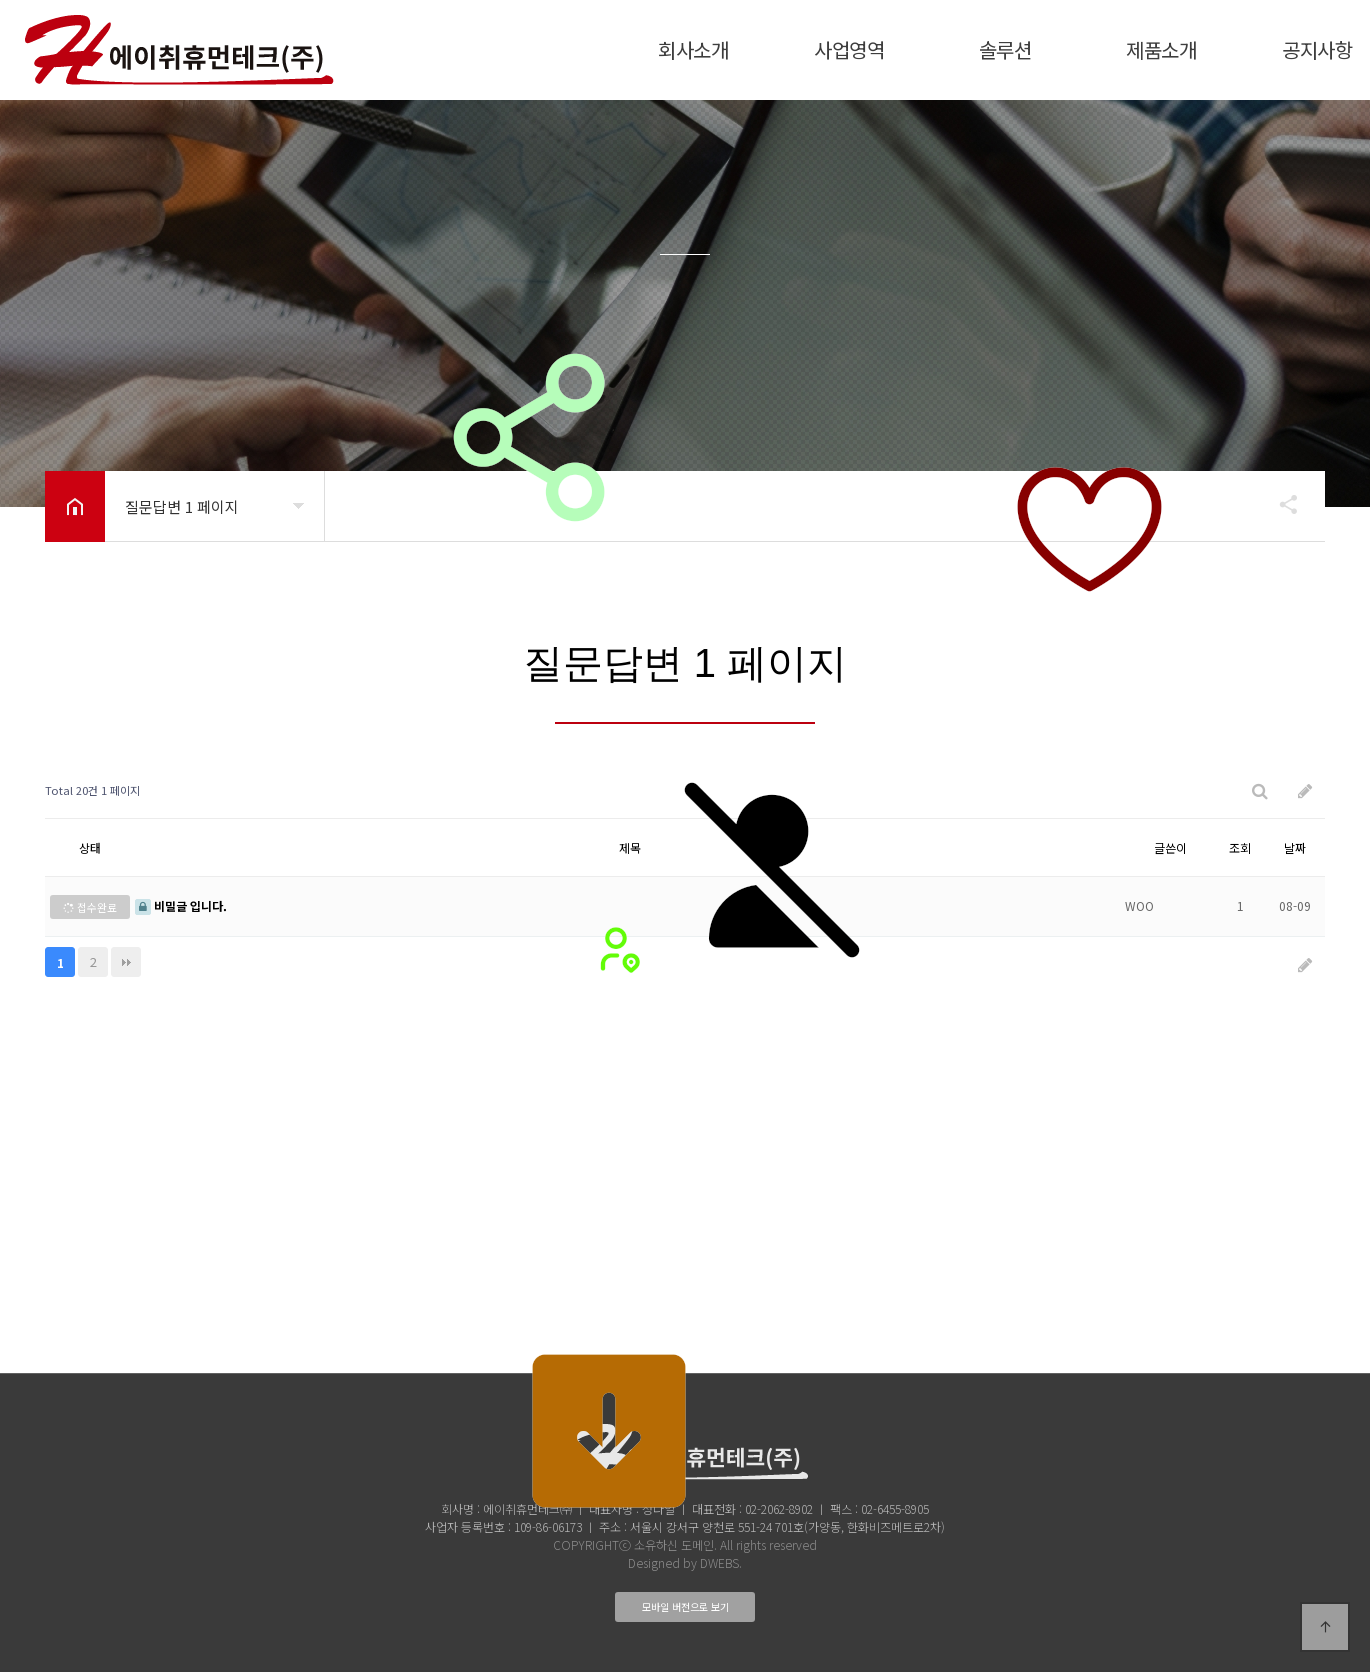 The width and height of the screenshot is (1370, 1672). What do you see at coordinates (616, 949) in the screenshot?
I see `view user's location on map` at bounding box center [616, 949].